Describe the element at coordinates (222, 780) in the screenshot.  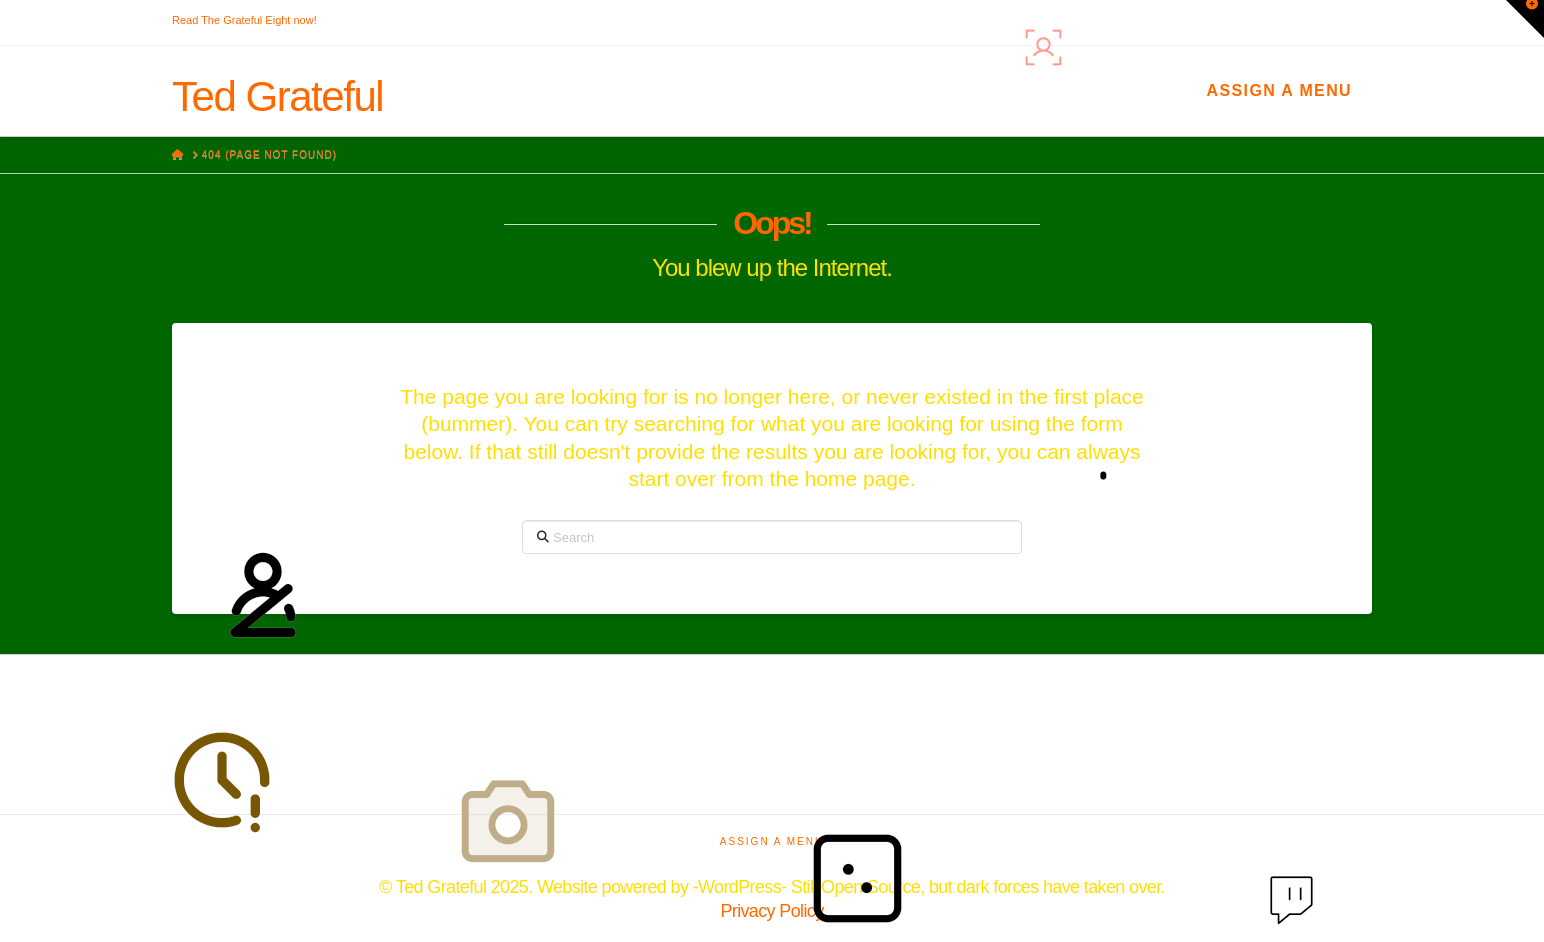
I see `time-sensitive alert or warning` at that location.